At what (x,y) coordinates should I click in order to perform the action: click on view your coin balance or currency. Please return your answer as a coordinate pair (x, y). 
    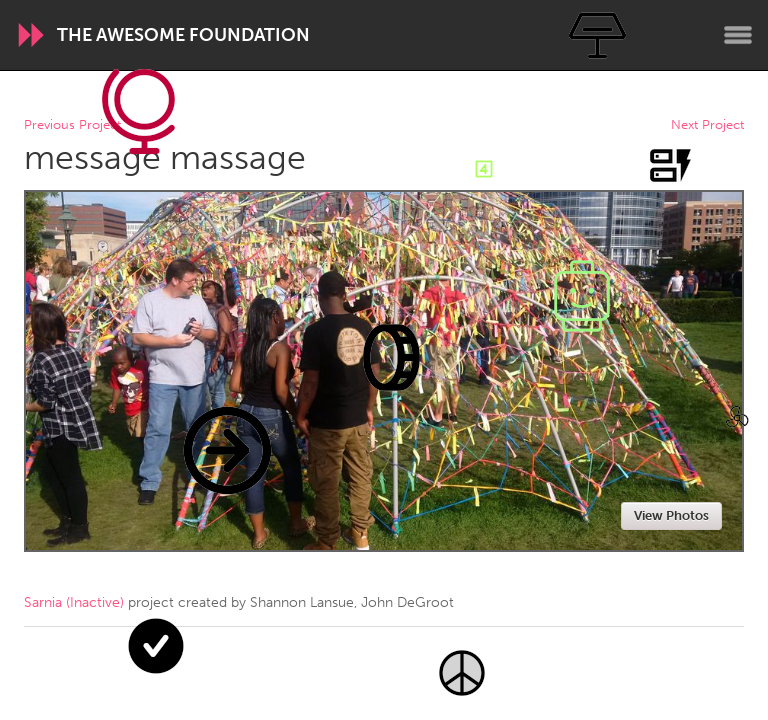
    Looking at the image, I should click on (391, 357).